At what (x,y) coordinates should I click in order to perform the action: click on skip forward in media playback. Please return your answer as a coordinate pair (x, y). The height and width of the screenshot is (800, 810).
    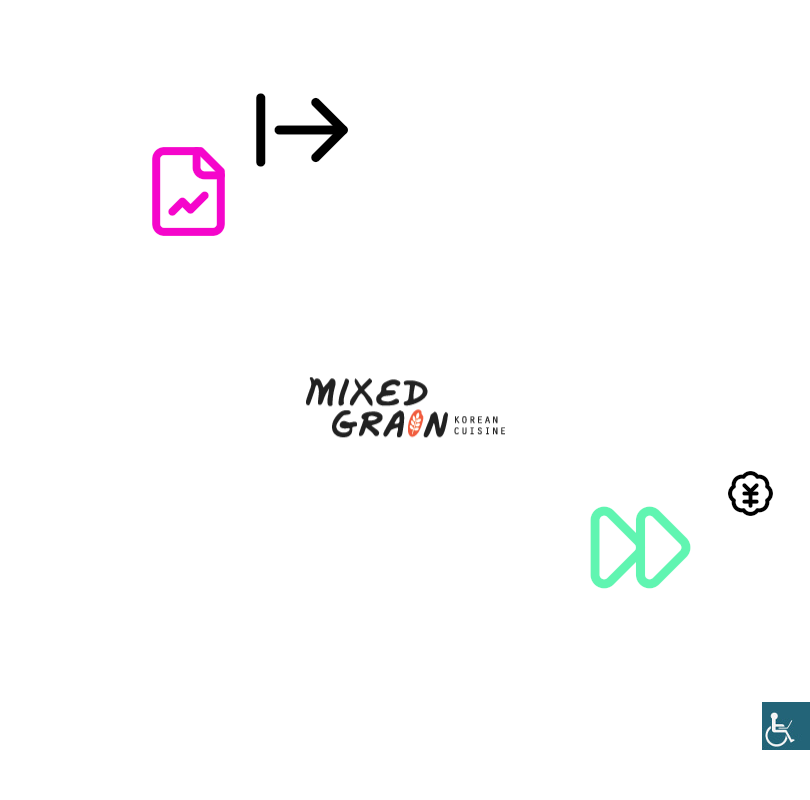
    Looking at the image, I should click on (640, 547).